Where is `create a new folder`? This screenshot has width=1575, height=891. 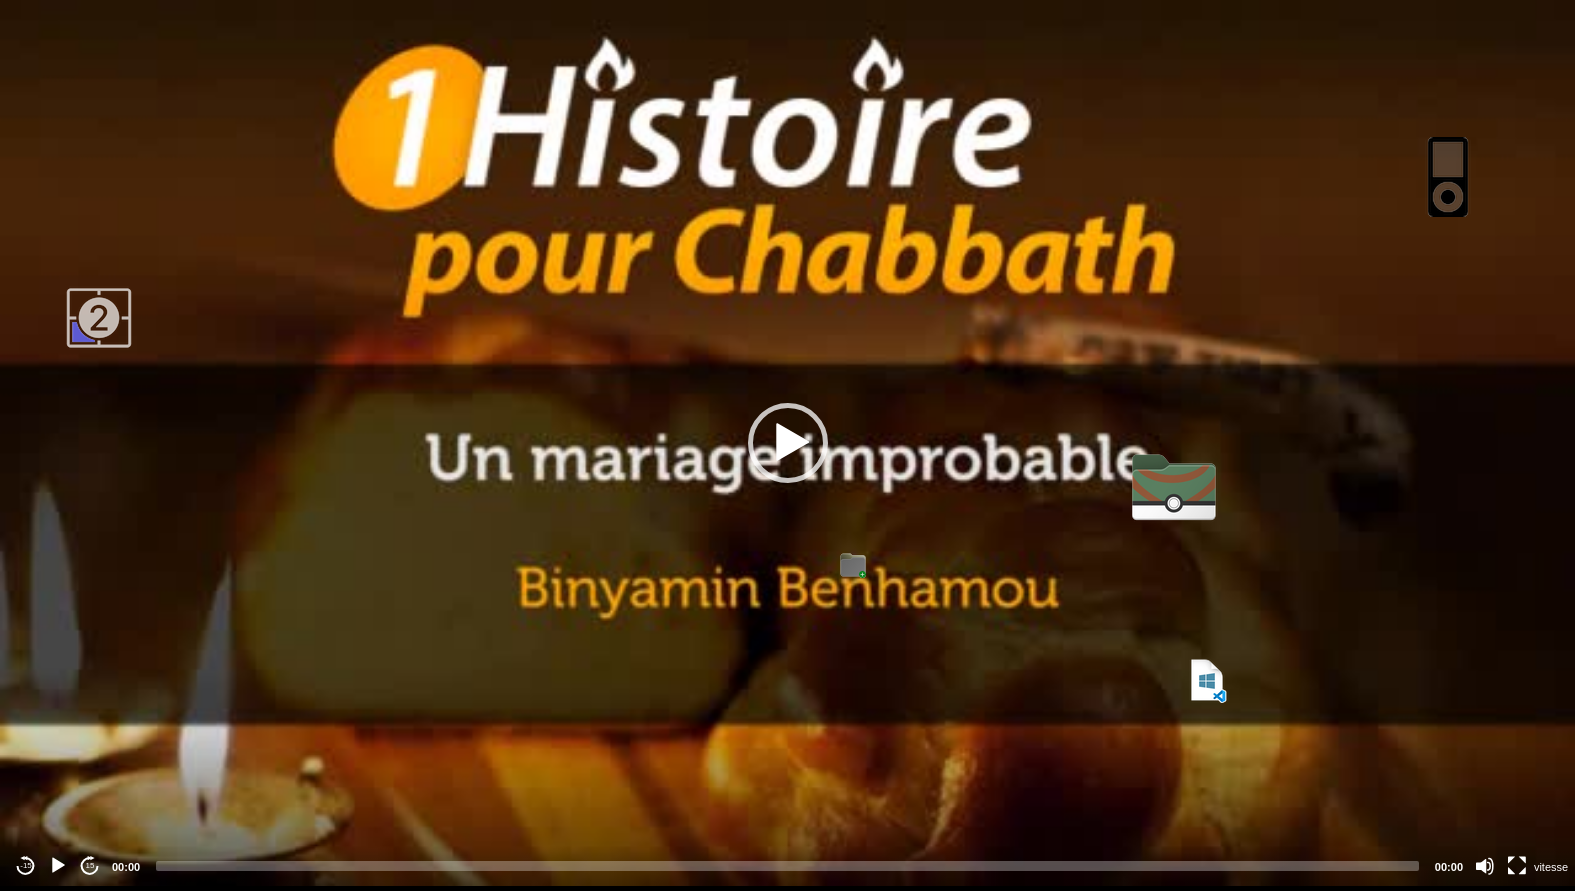 create a new folder is located at coordinates (853, 565).